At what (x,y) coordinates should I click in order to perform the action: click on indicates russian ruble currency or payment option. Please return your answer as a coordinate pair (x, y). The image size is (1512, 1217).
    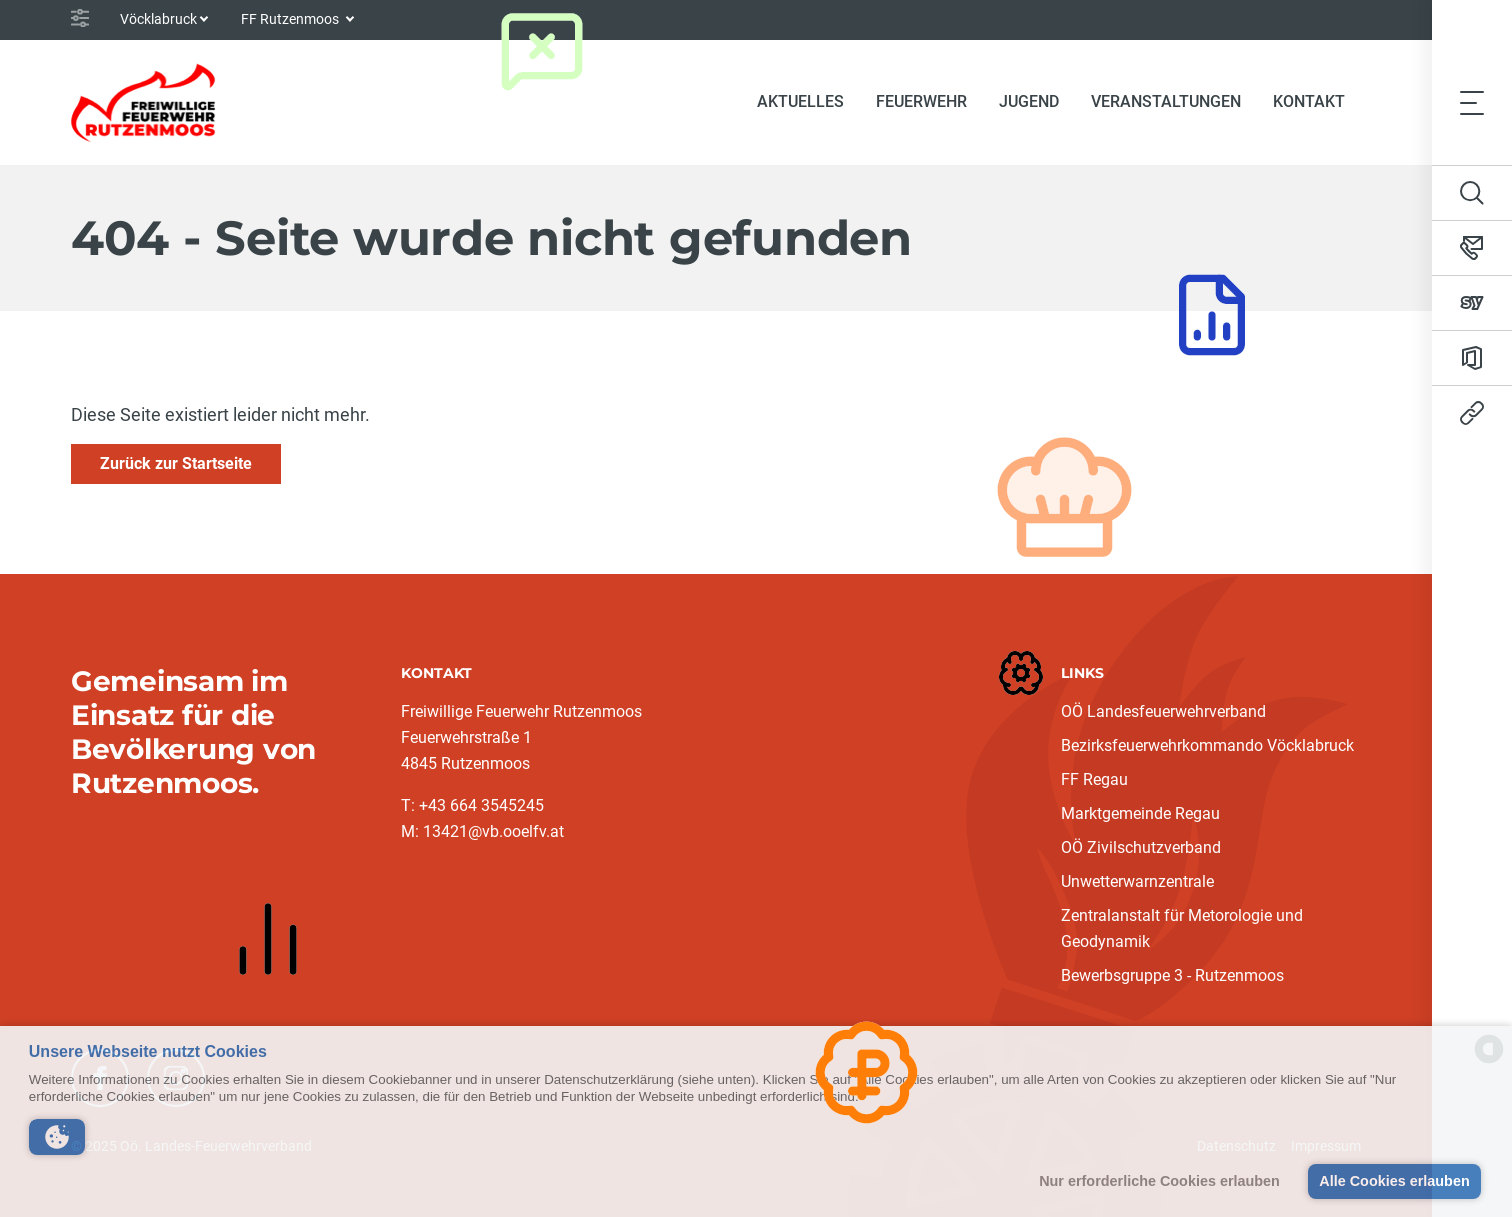
    Looking at the image, I should click on (866, 1072).